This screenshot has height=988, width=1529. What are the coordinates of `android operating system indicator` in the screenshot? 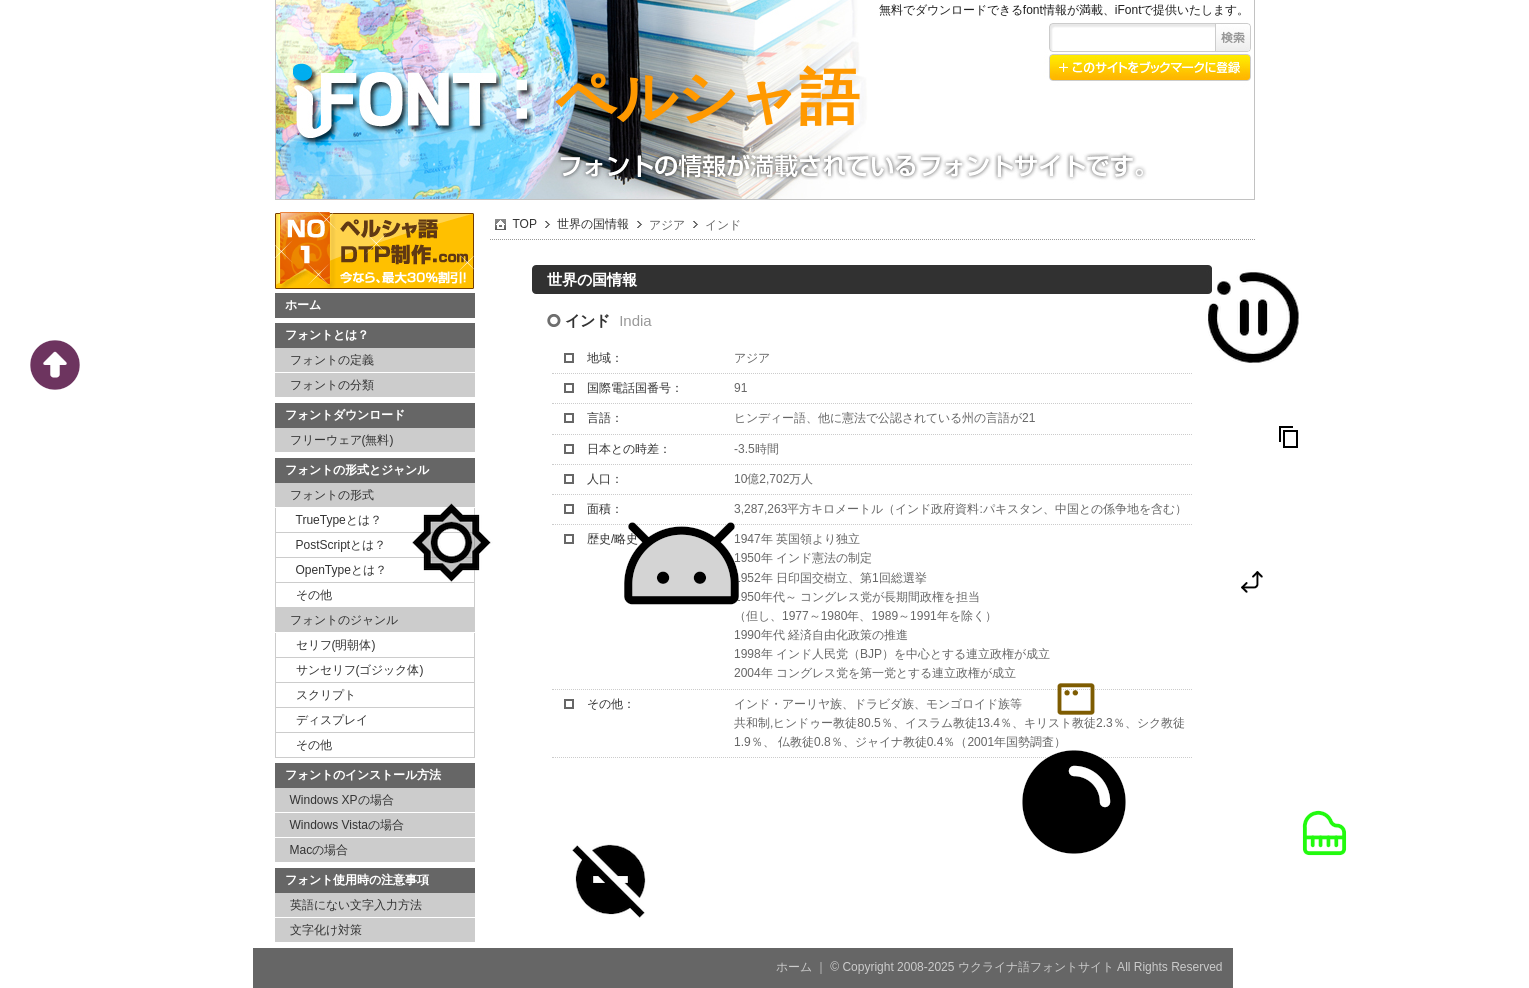 It's located at (681, 567).